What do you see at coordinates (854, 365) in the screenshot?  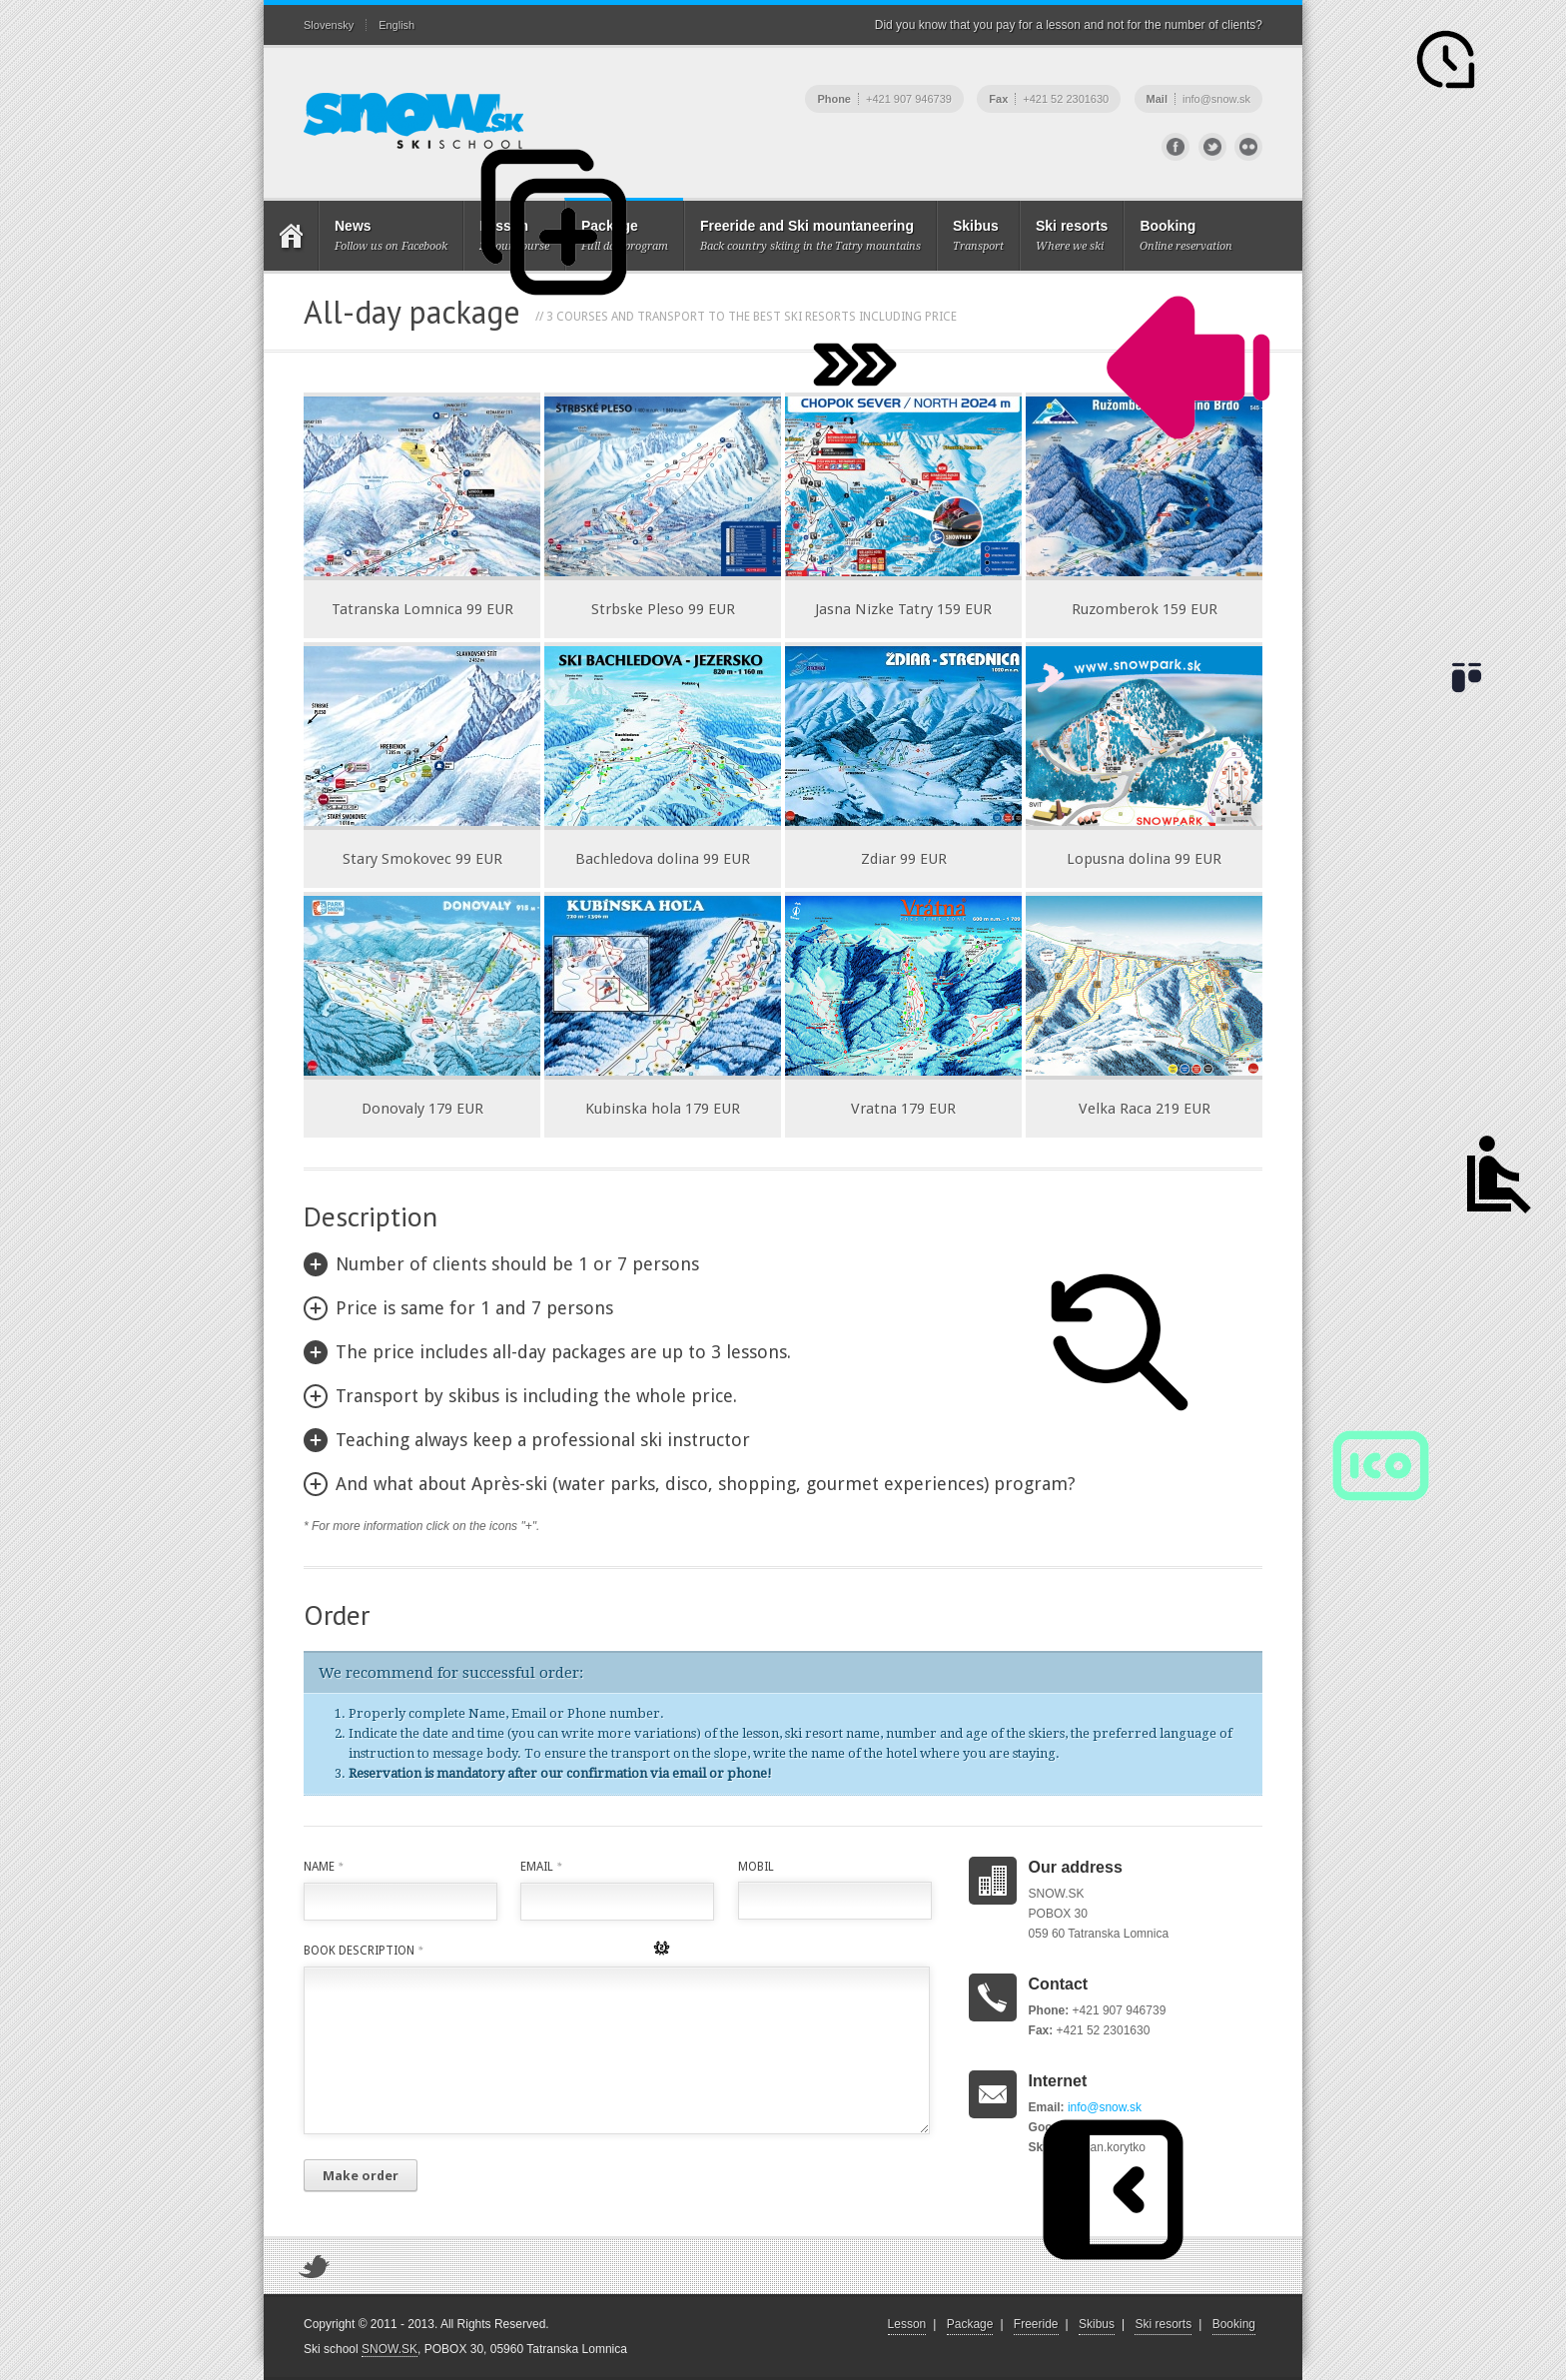 I see `inertia.js framework logo` at bounding box center [854, 365].